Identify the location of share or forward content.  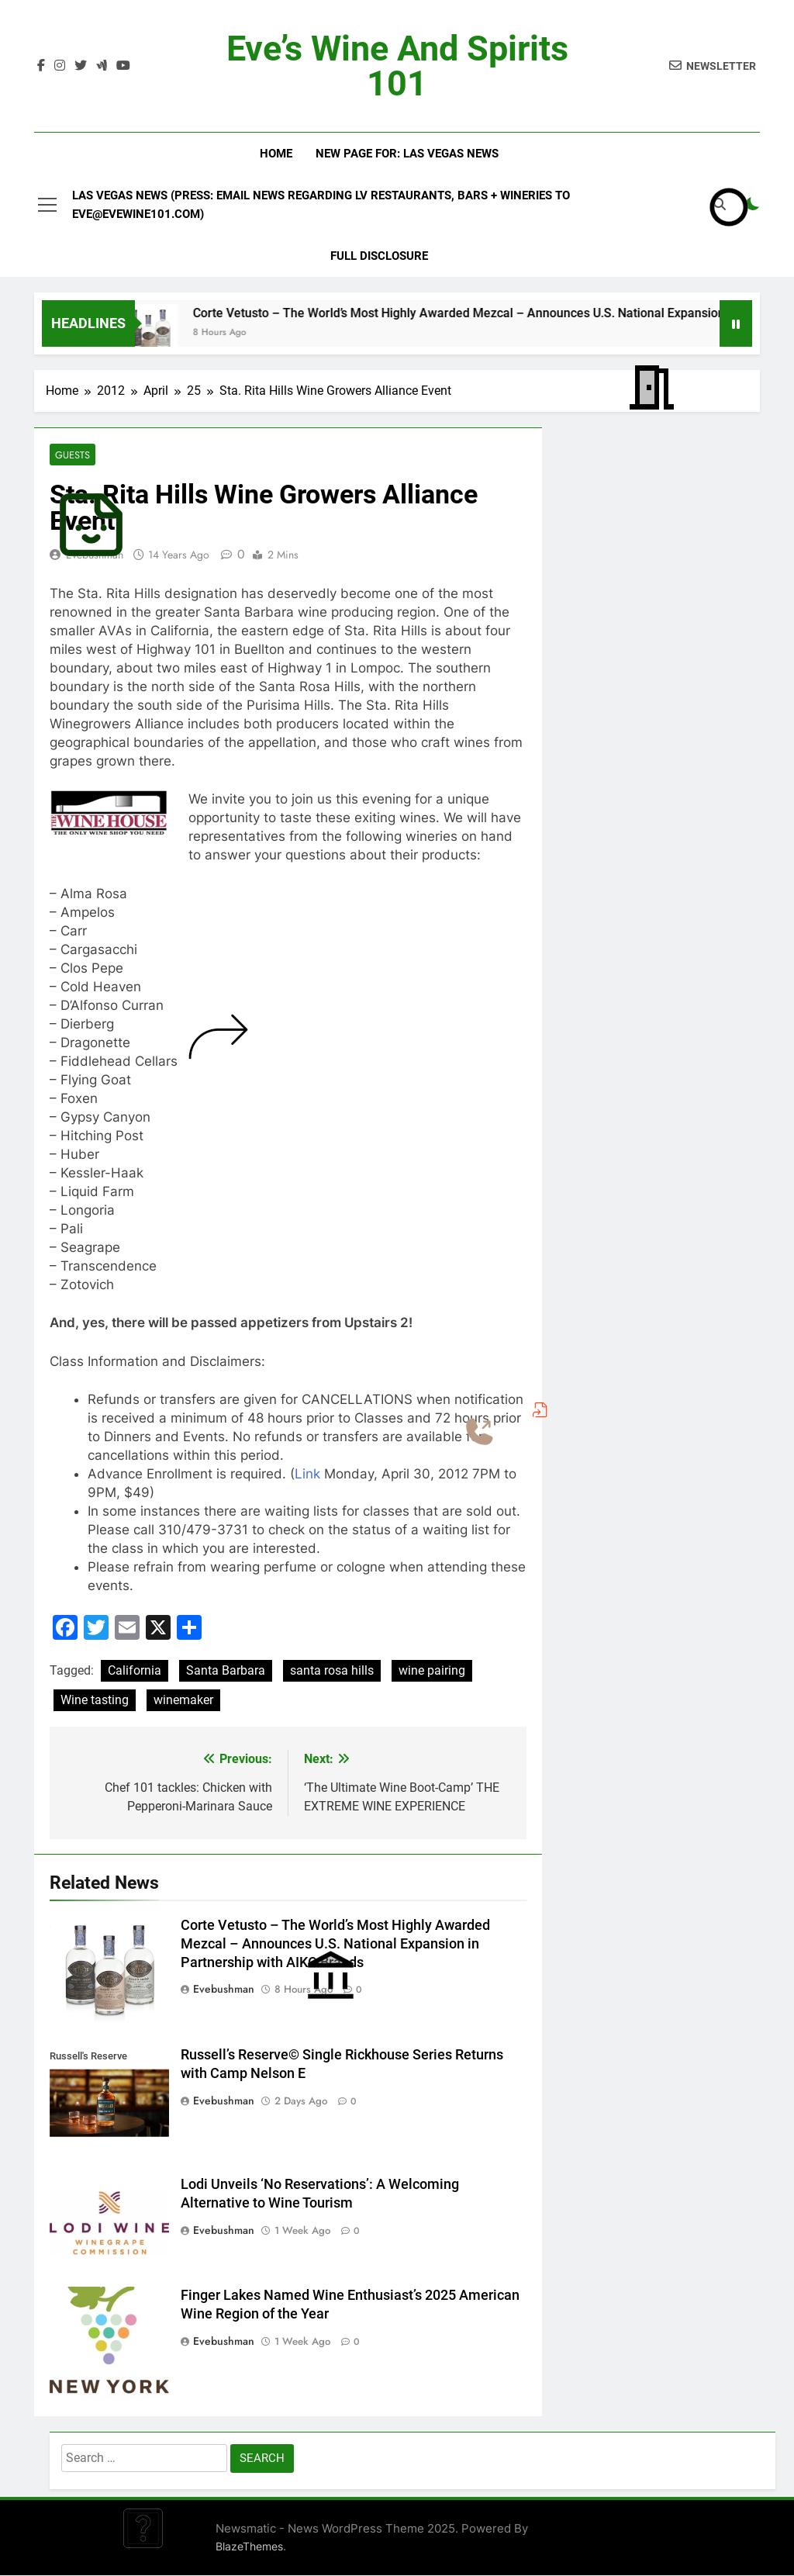
(218, 1036).